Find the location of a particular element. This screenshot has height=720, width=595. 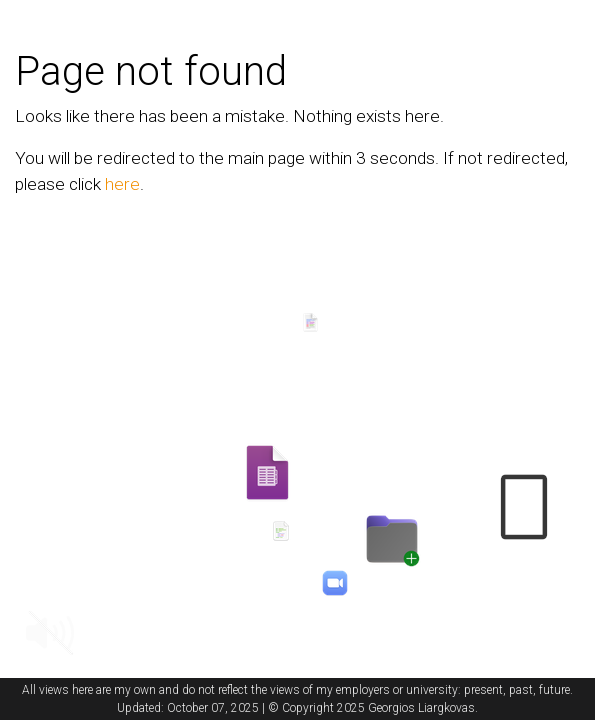

open a Microsoft OneNote file is located at coordinates (267, 472).